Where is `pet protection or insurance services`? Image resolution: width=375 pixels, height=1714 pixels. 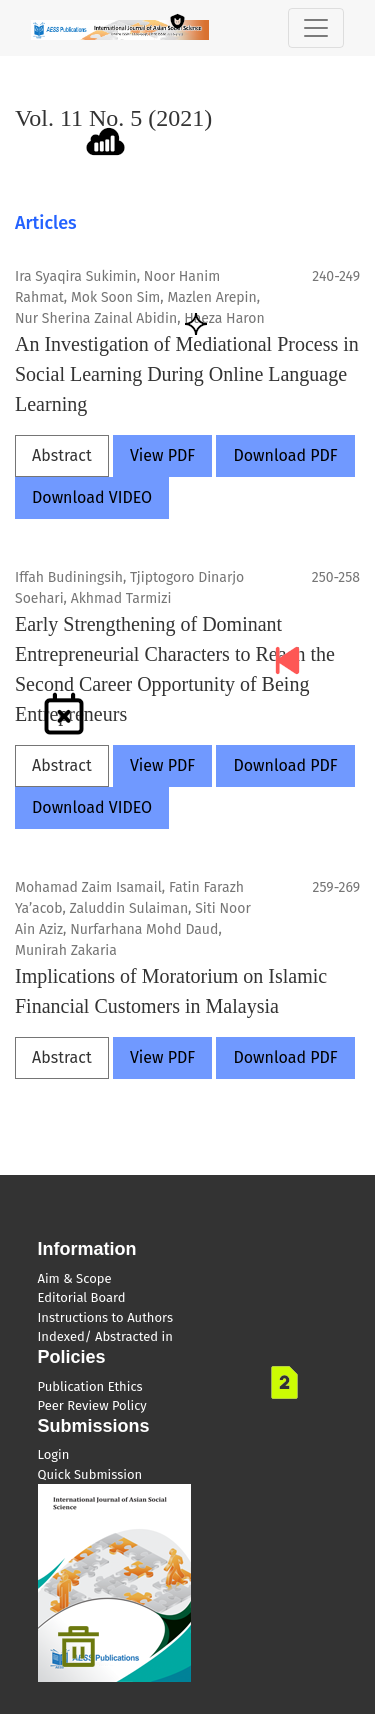 pet protection or insurance services is located at coordinates (177, 21).